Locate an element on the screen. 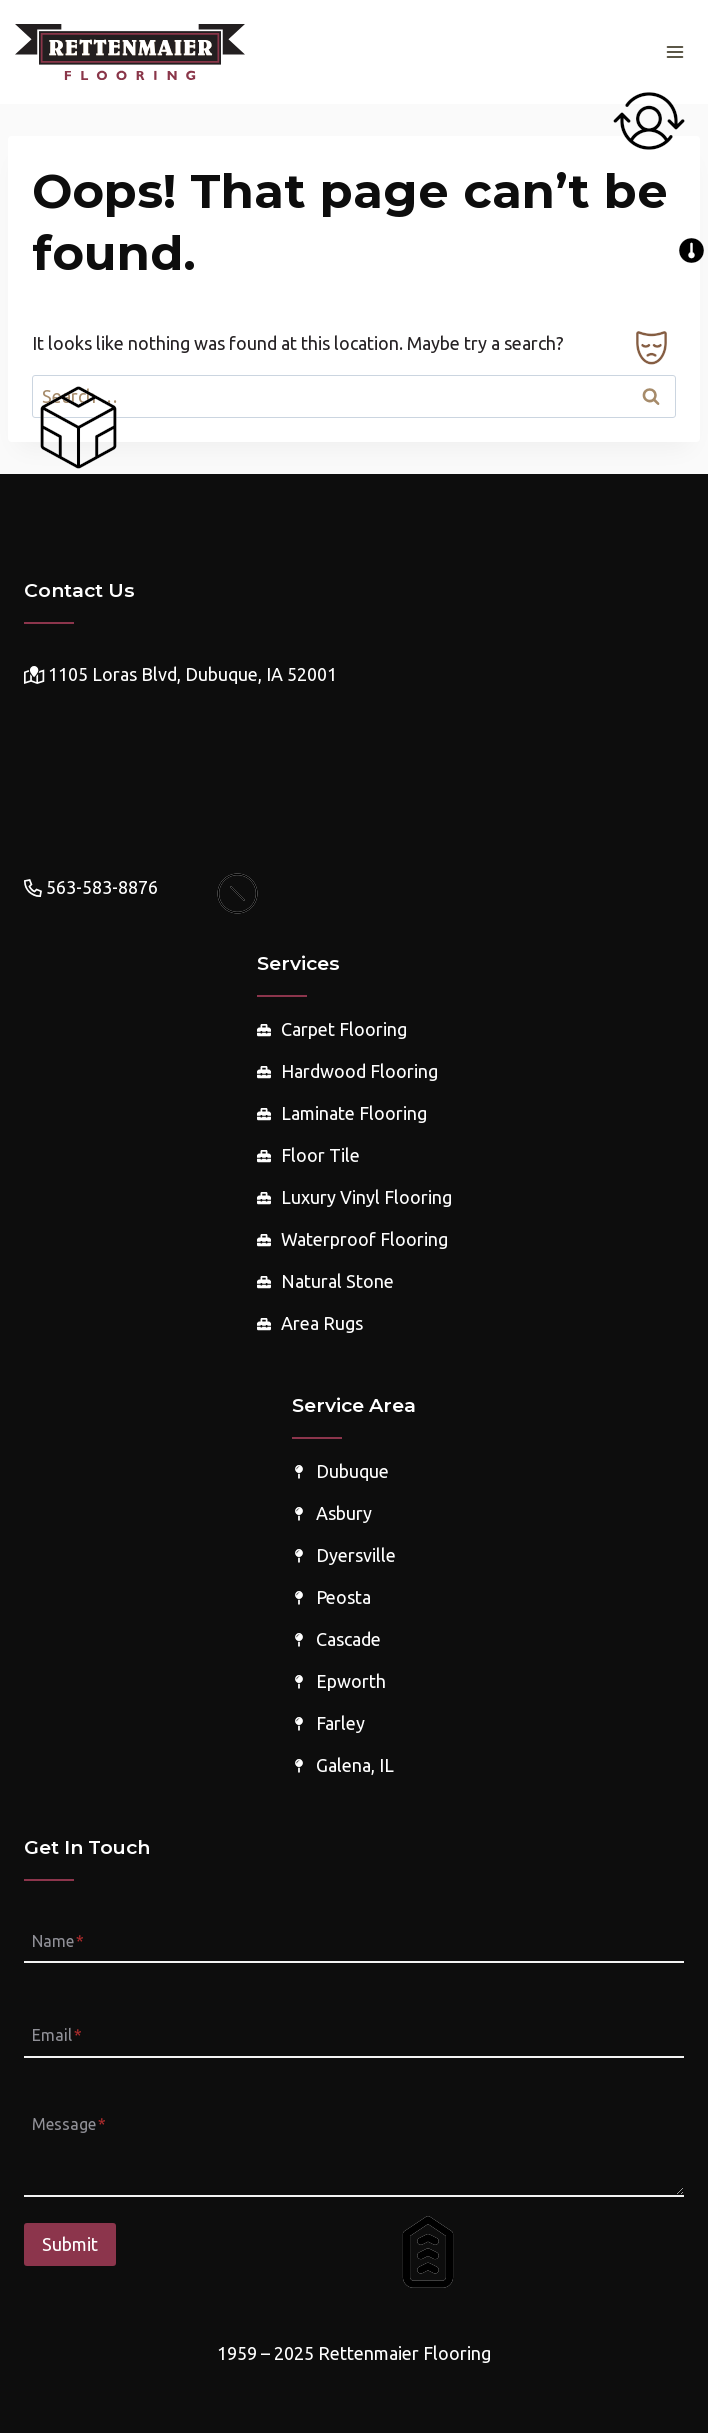 Image resolution: width=708 pixels, height=2433 pixels. indicates sad or negative mood/emotion is located at coordinates (651, 346).